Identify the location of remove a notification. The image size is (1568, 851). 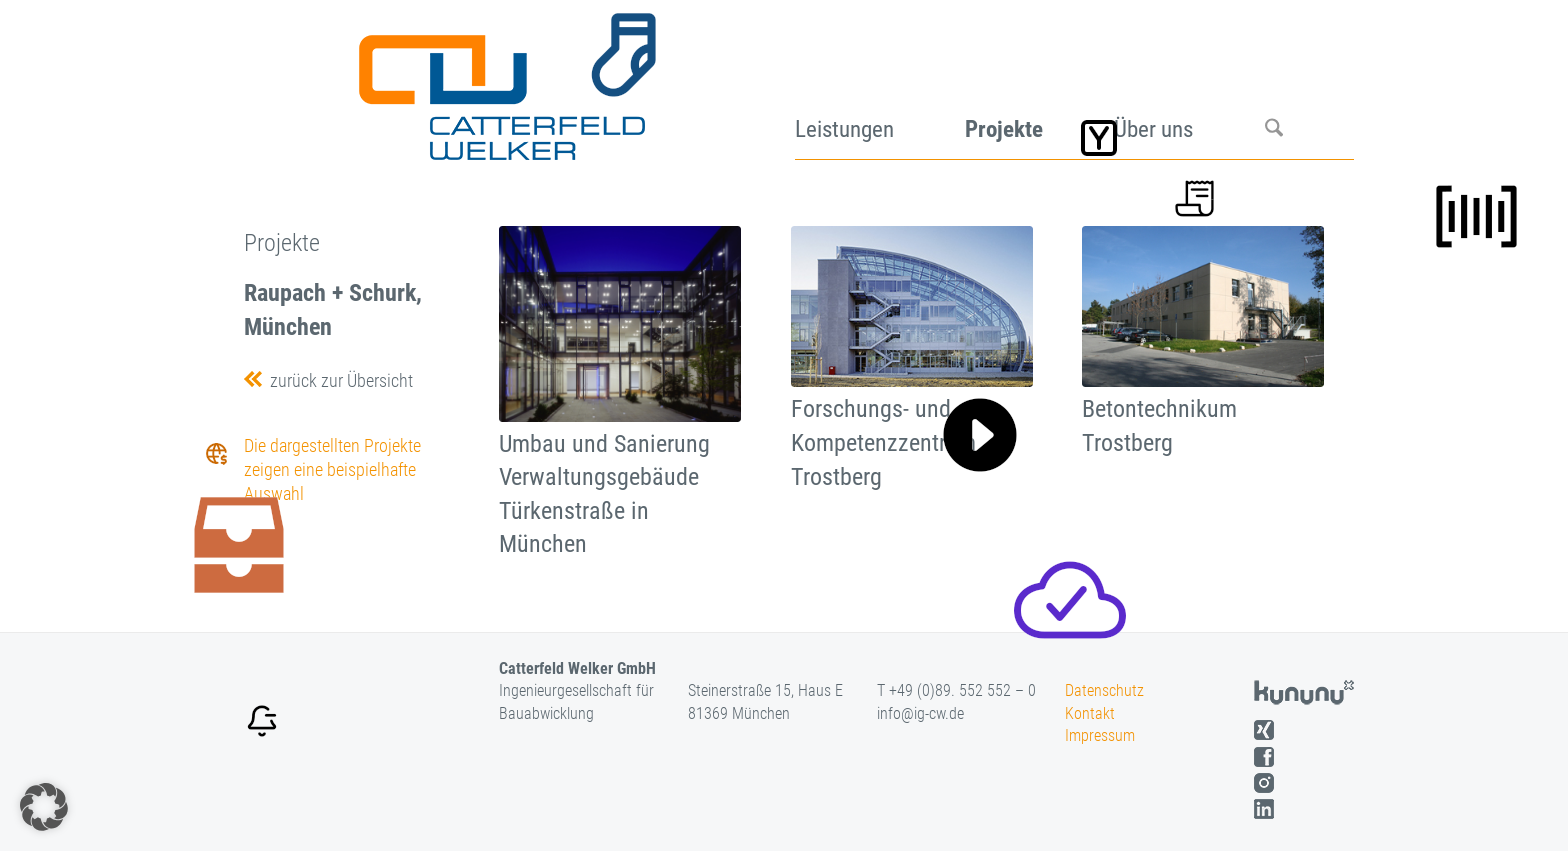
(262, 721).